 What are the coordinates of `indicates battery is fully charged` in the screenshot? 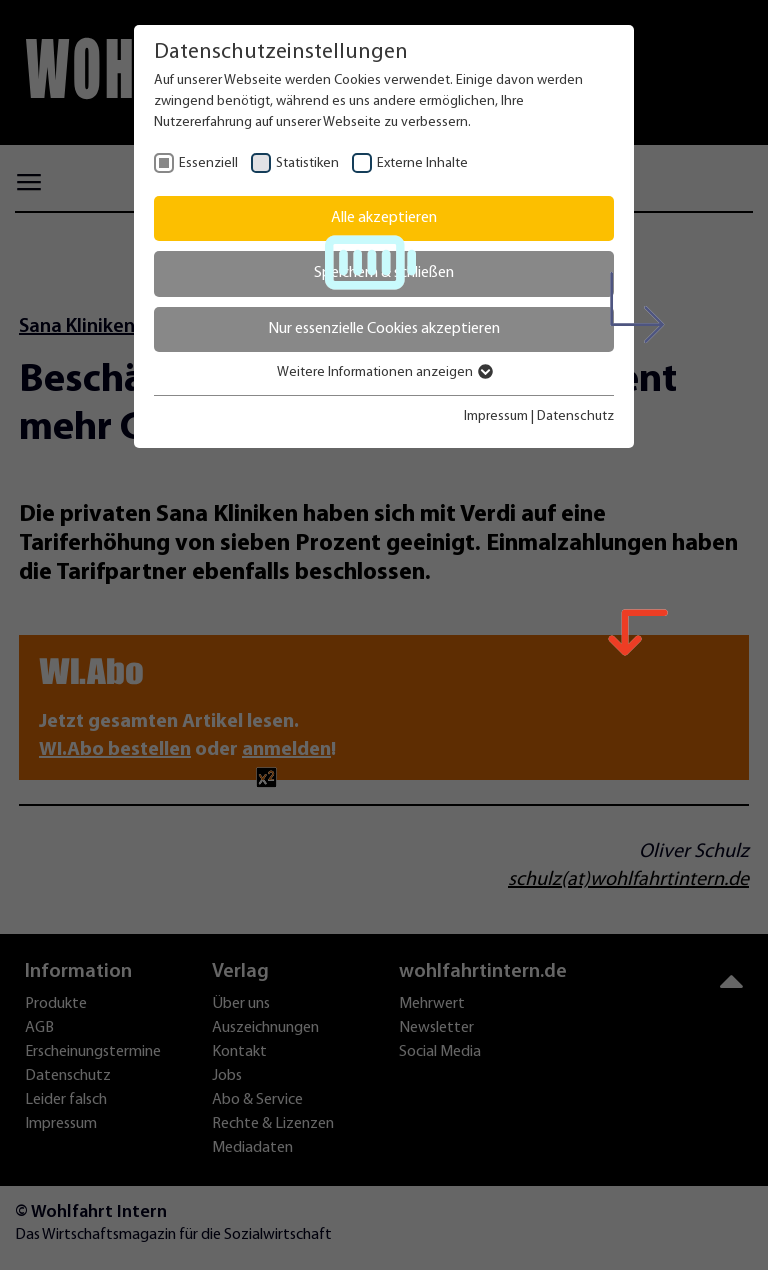 It's located at (370, 262).